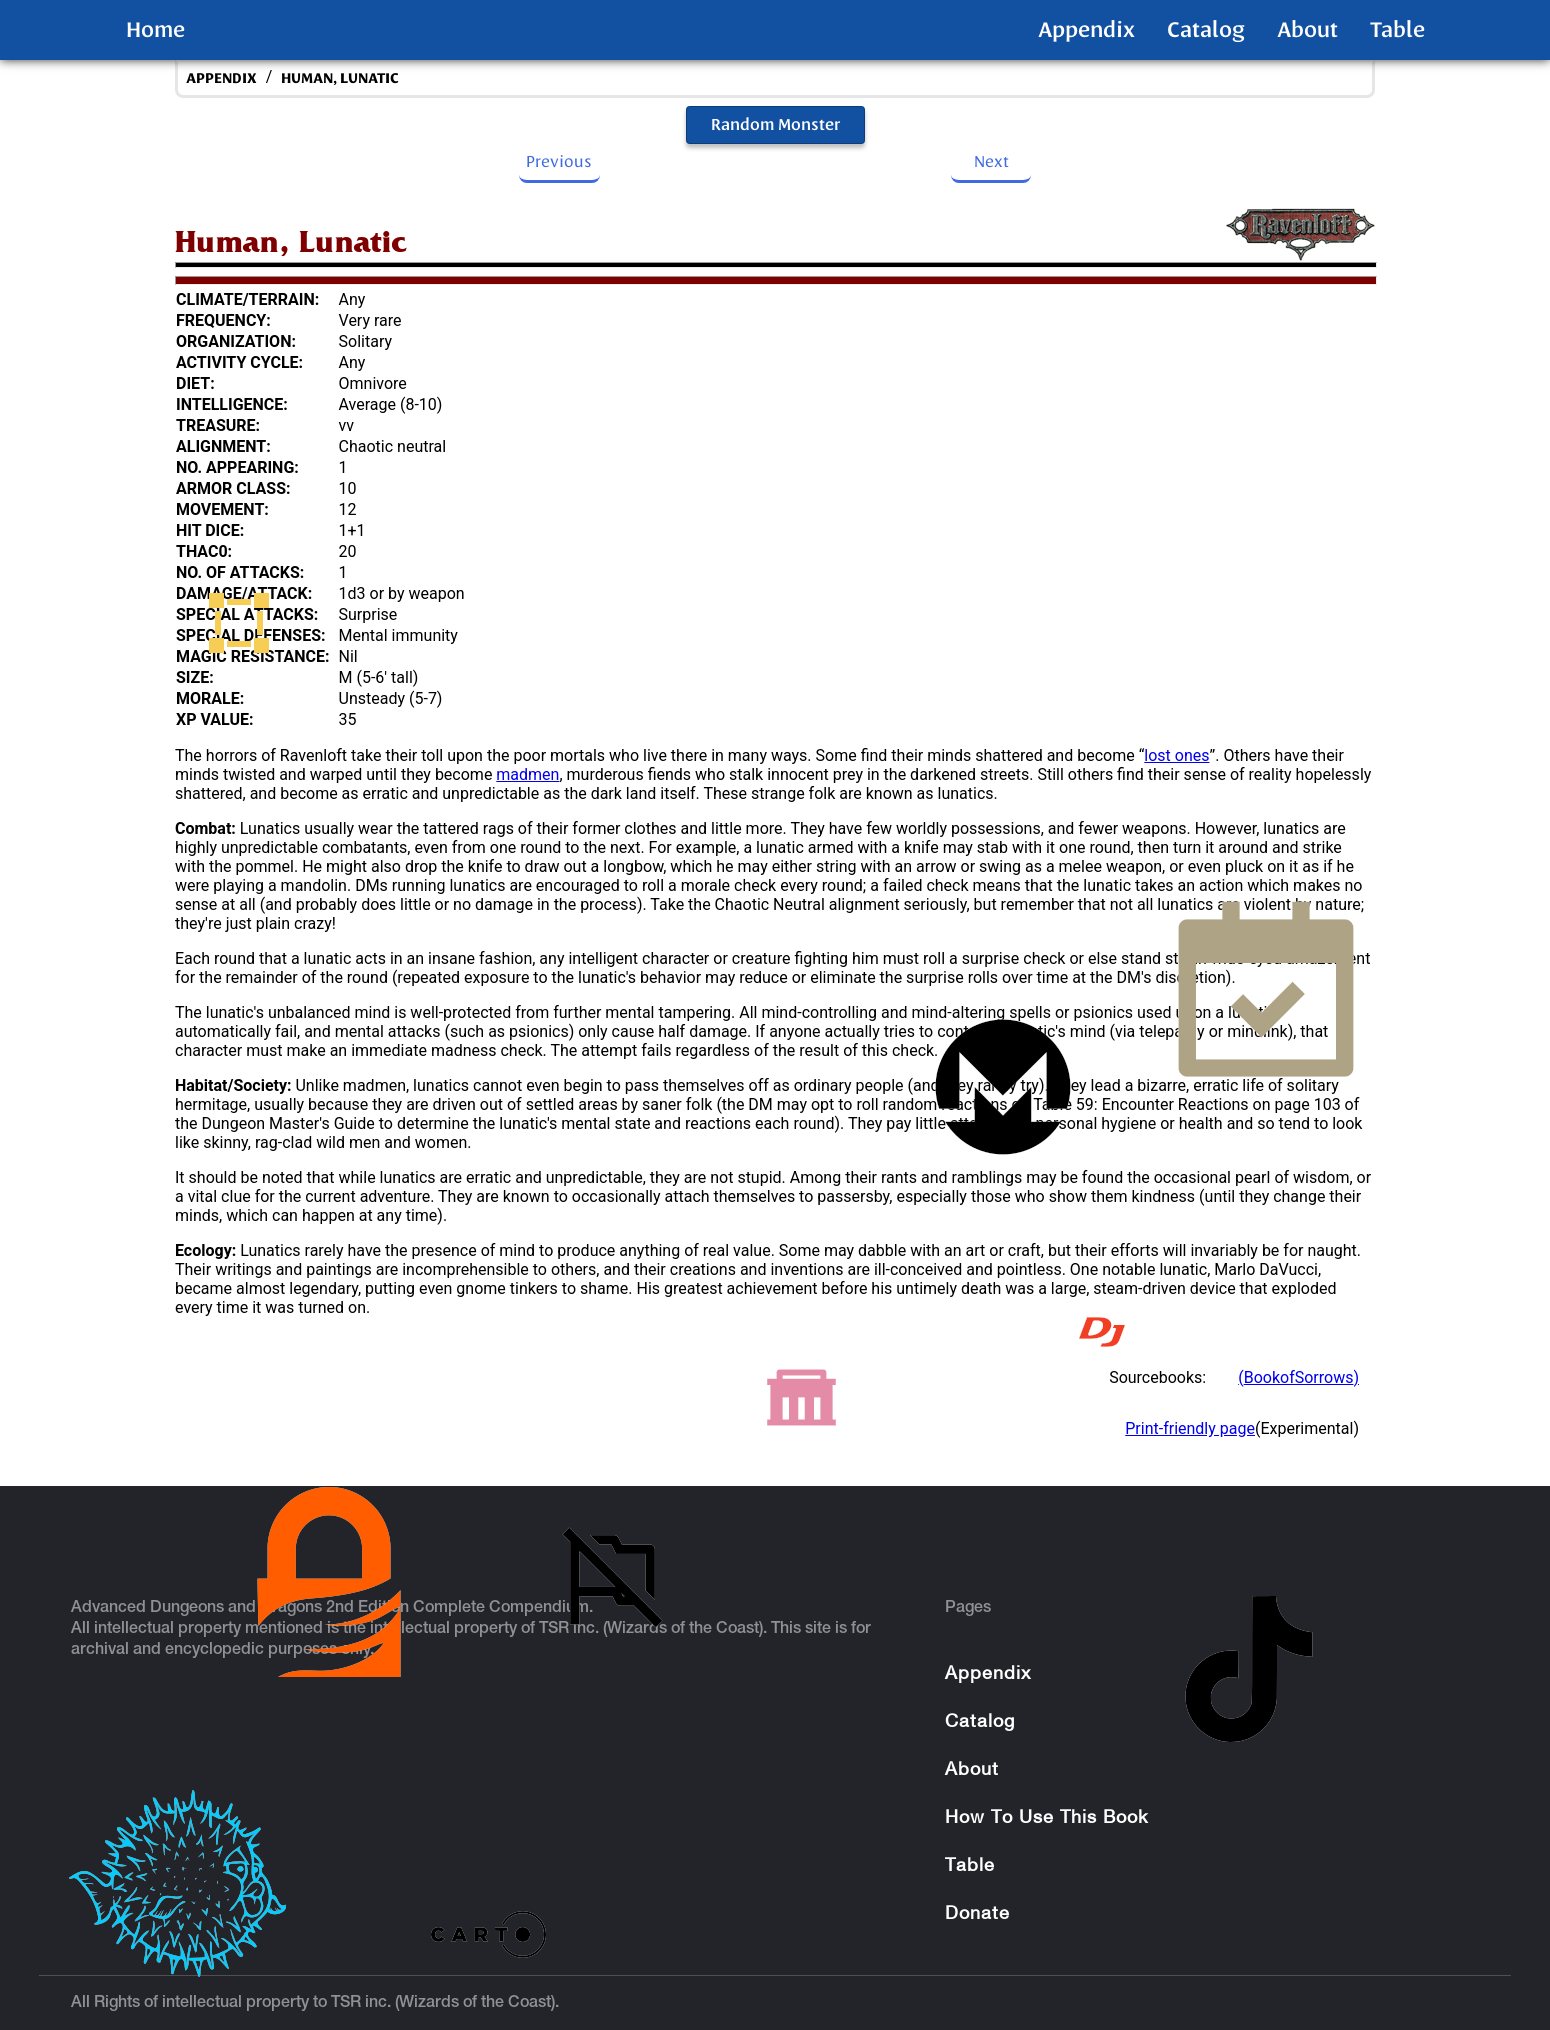 Image resolution: width=1550 pixels, height=2030 pixels. Describe the element at coordinates (612, 1577) in the screenshot. I see `disable or turn off flag notifications` at that location.